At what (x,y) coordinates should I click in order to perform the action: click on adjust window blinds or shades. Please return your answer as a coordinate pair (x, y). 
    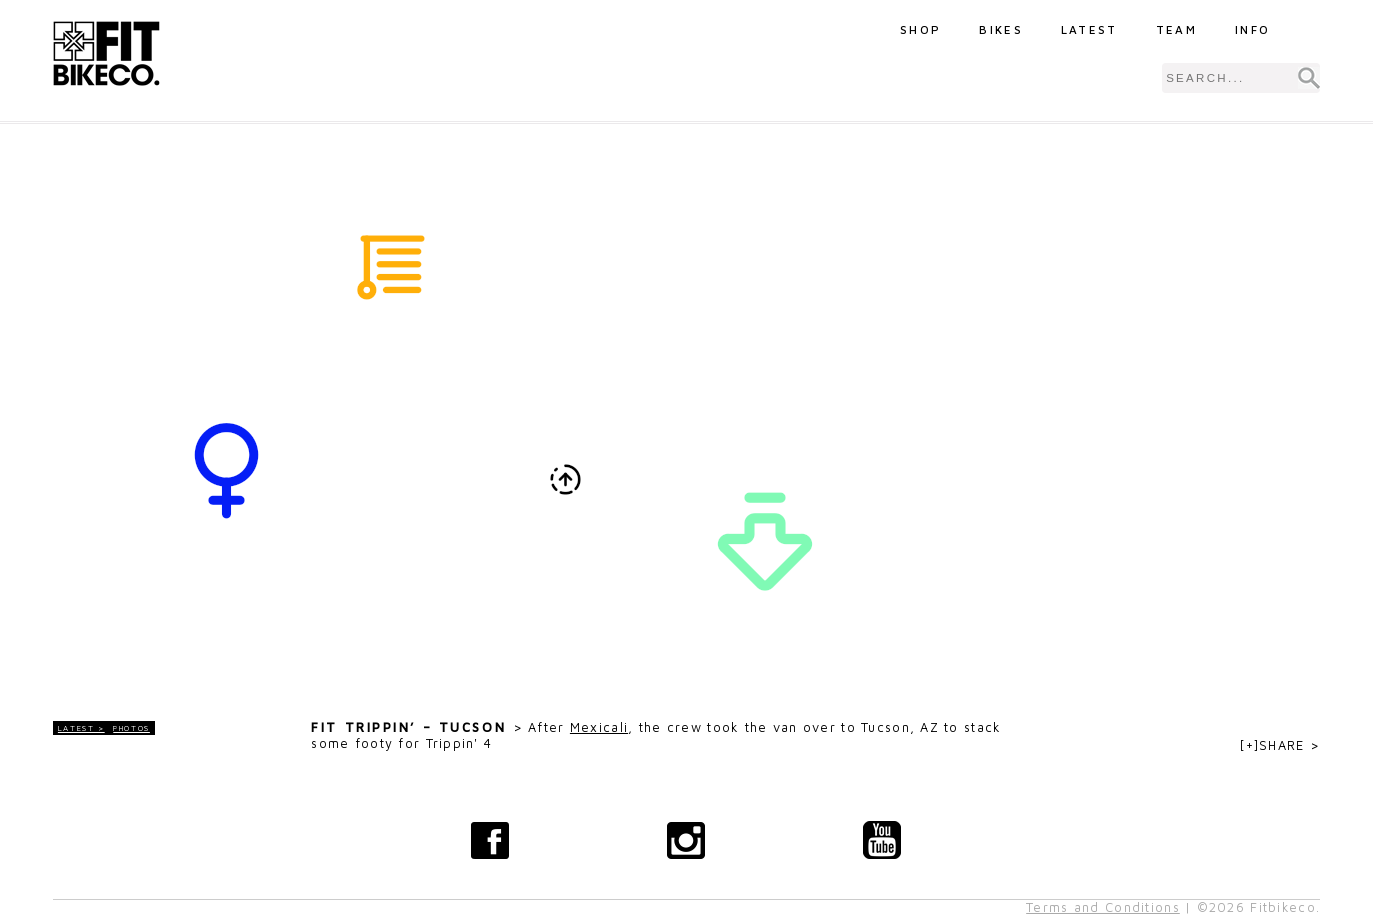
    Looking at the image, I should click on (392, 267).